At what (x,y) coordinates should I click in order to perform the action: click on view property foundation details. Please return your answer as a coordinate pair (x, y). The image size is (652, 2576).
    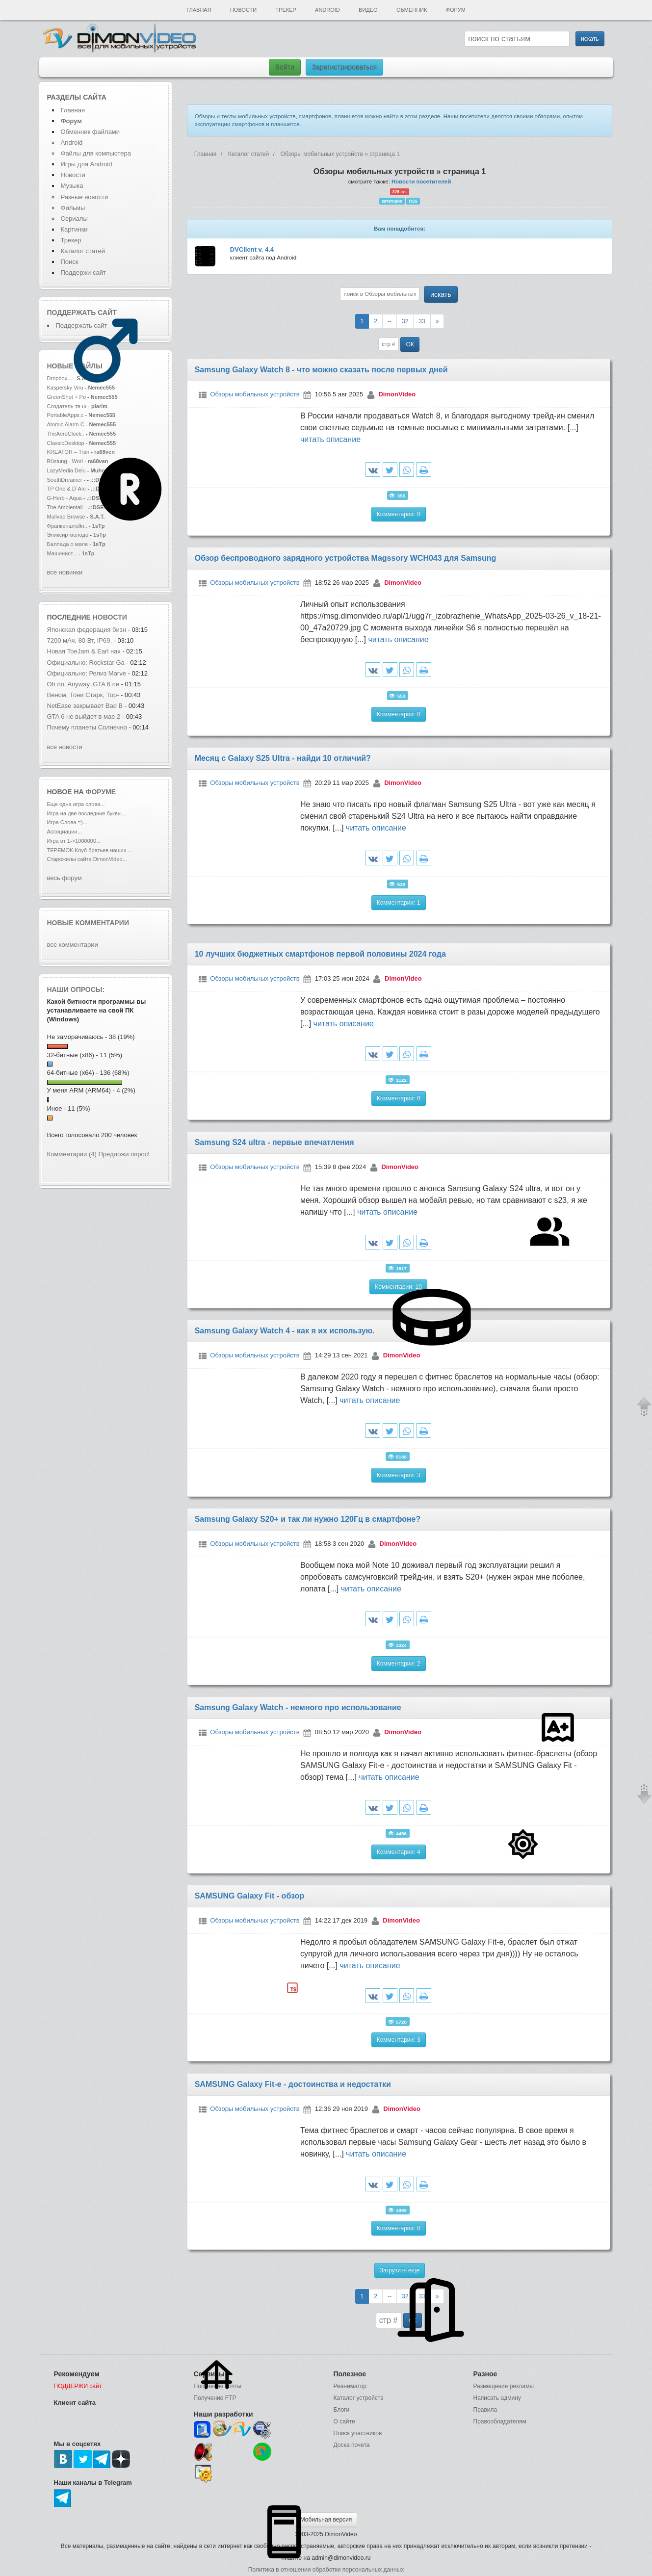
    Looking at the image, I should click on (216, 2375).